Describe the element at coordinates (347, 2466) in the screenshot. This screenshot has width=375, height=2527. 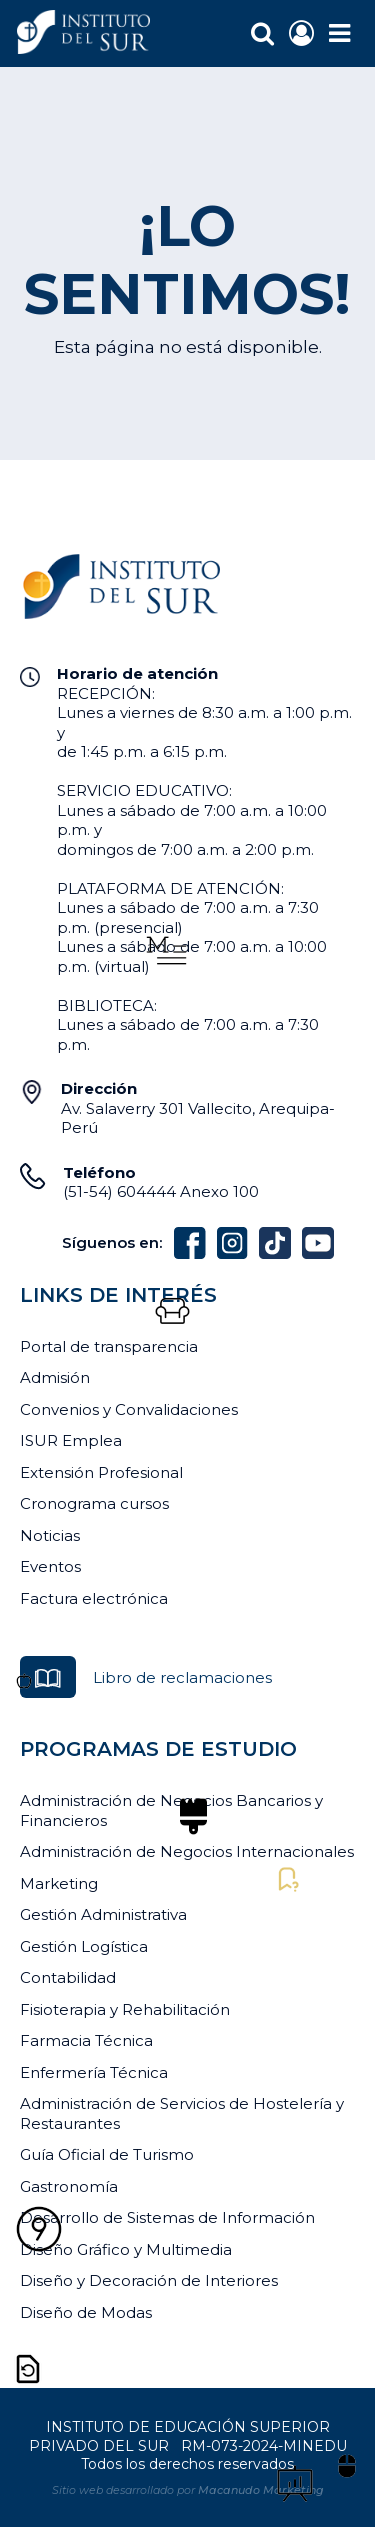
I see `mouse input device indicator` at that location.